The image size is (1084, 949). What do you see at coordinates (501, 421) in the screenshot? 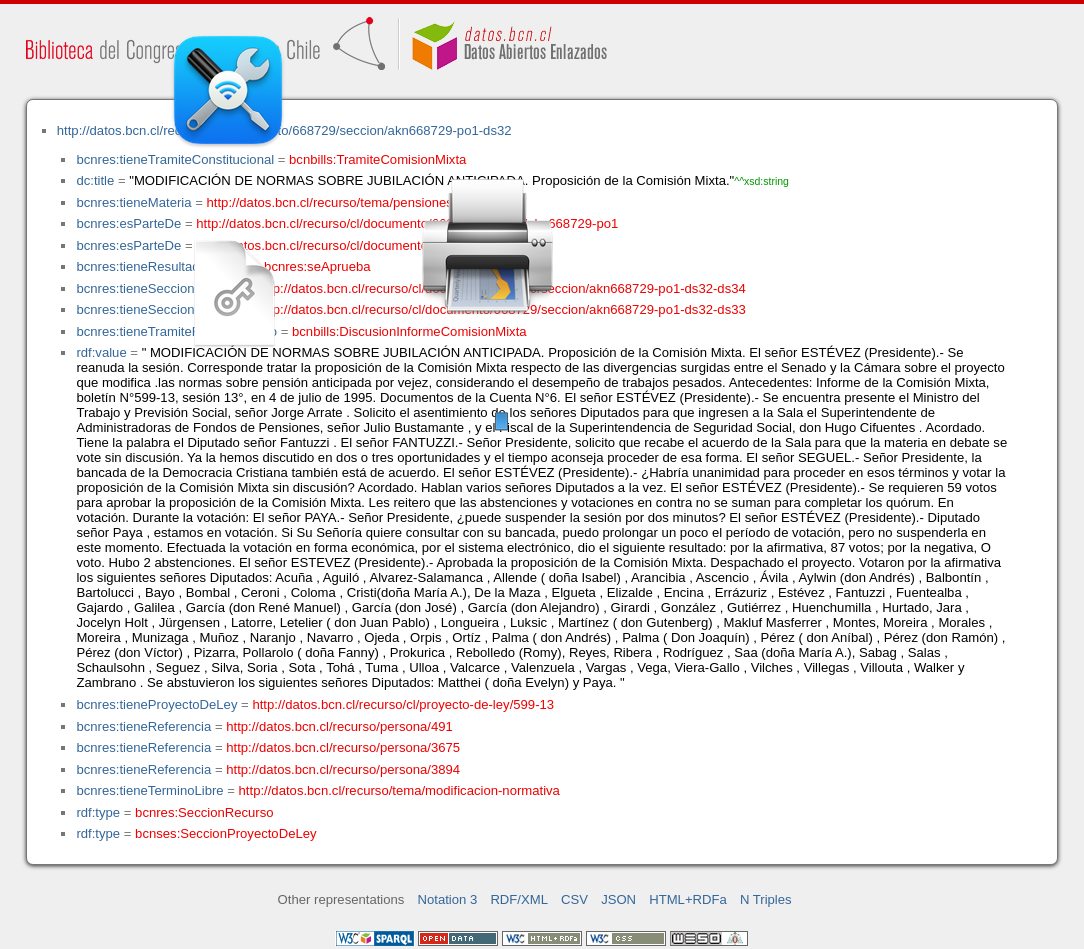
I see `iPad Pro device connected to your system` at bounding box center [501, 421].